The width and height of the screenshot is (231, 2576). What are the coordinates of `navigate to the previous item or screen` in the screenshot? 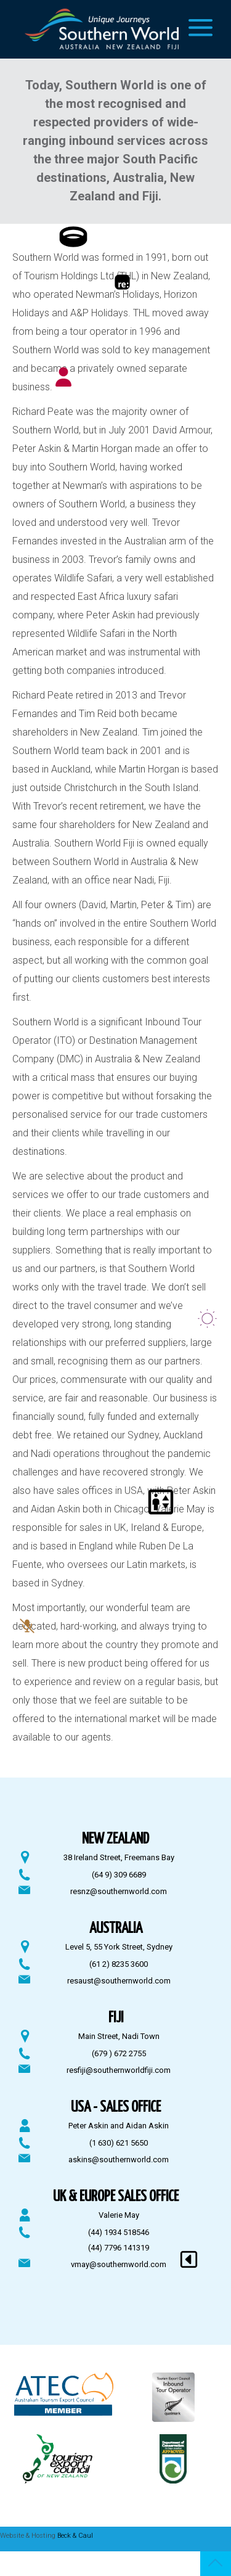 It's located at (188, 2259).